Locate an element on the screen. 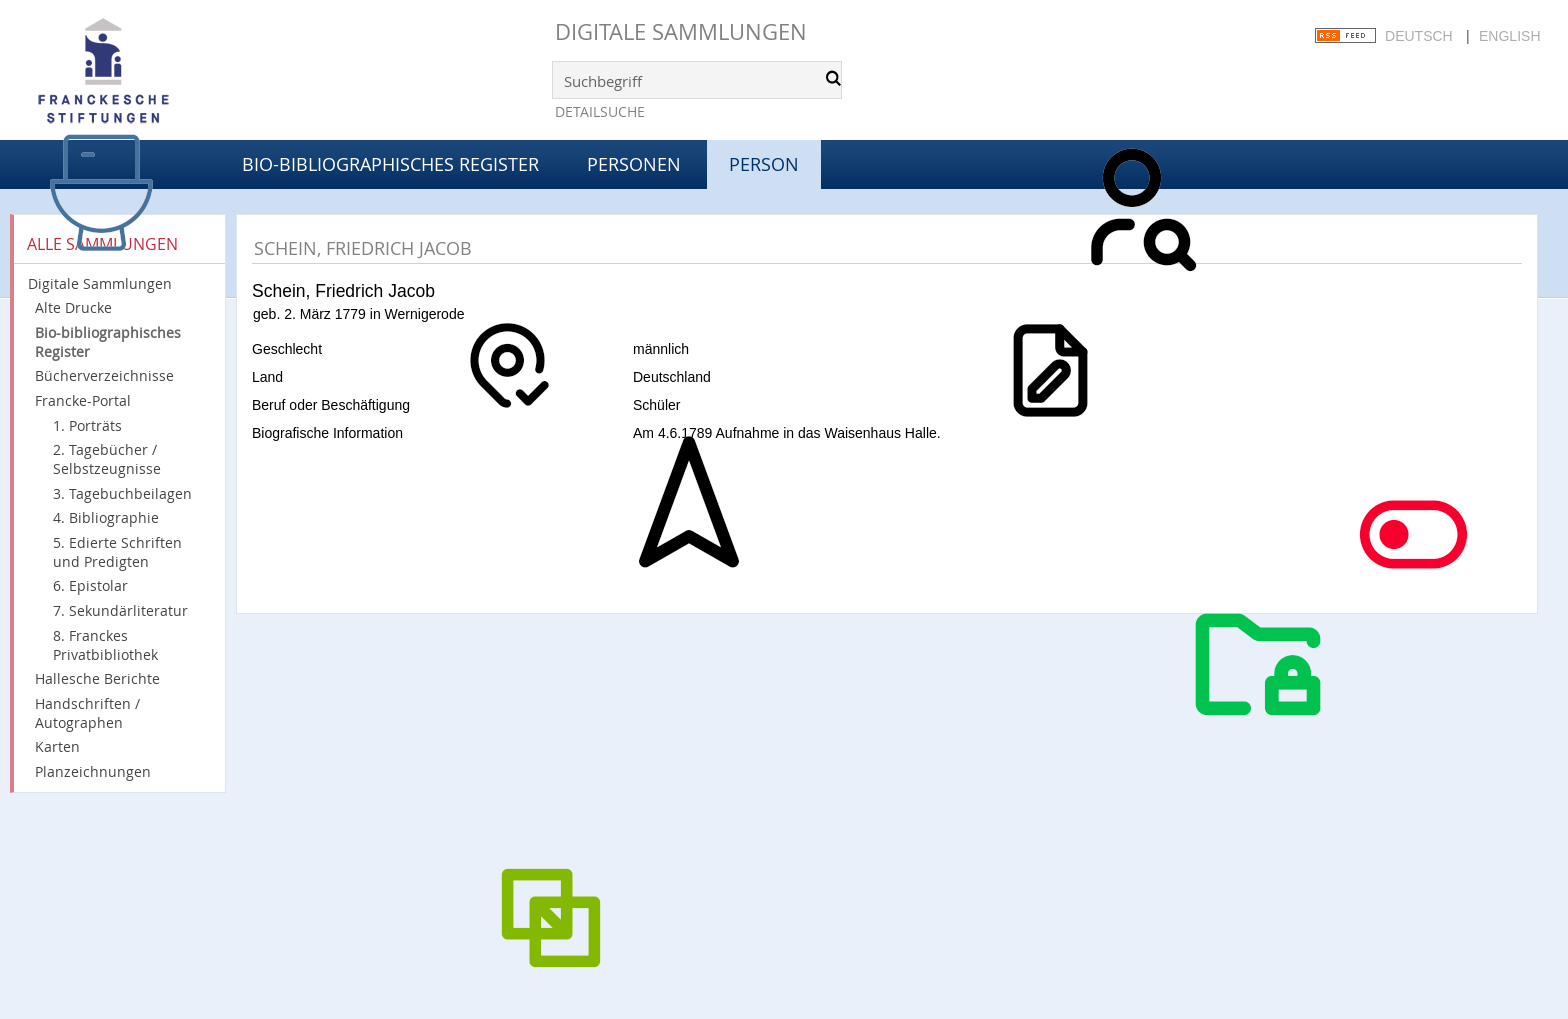  locate nearby restrooms is located at coordinates (101, 190).